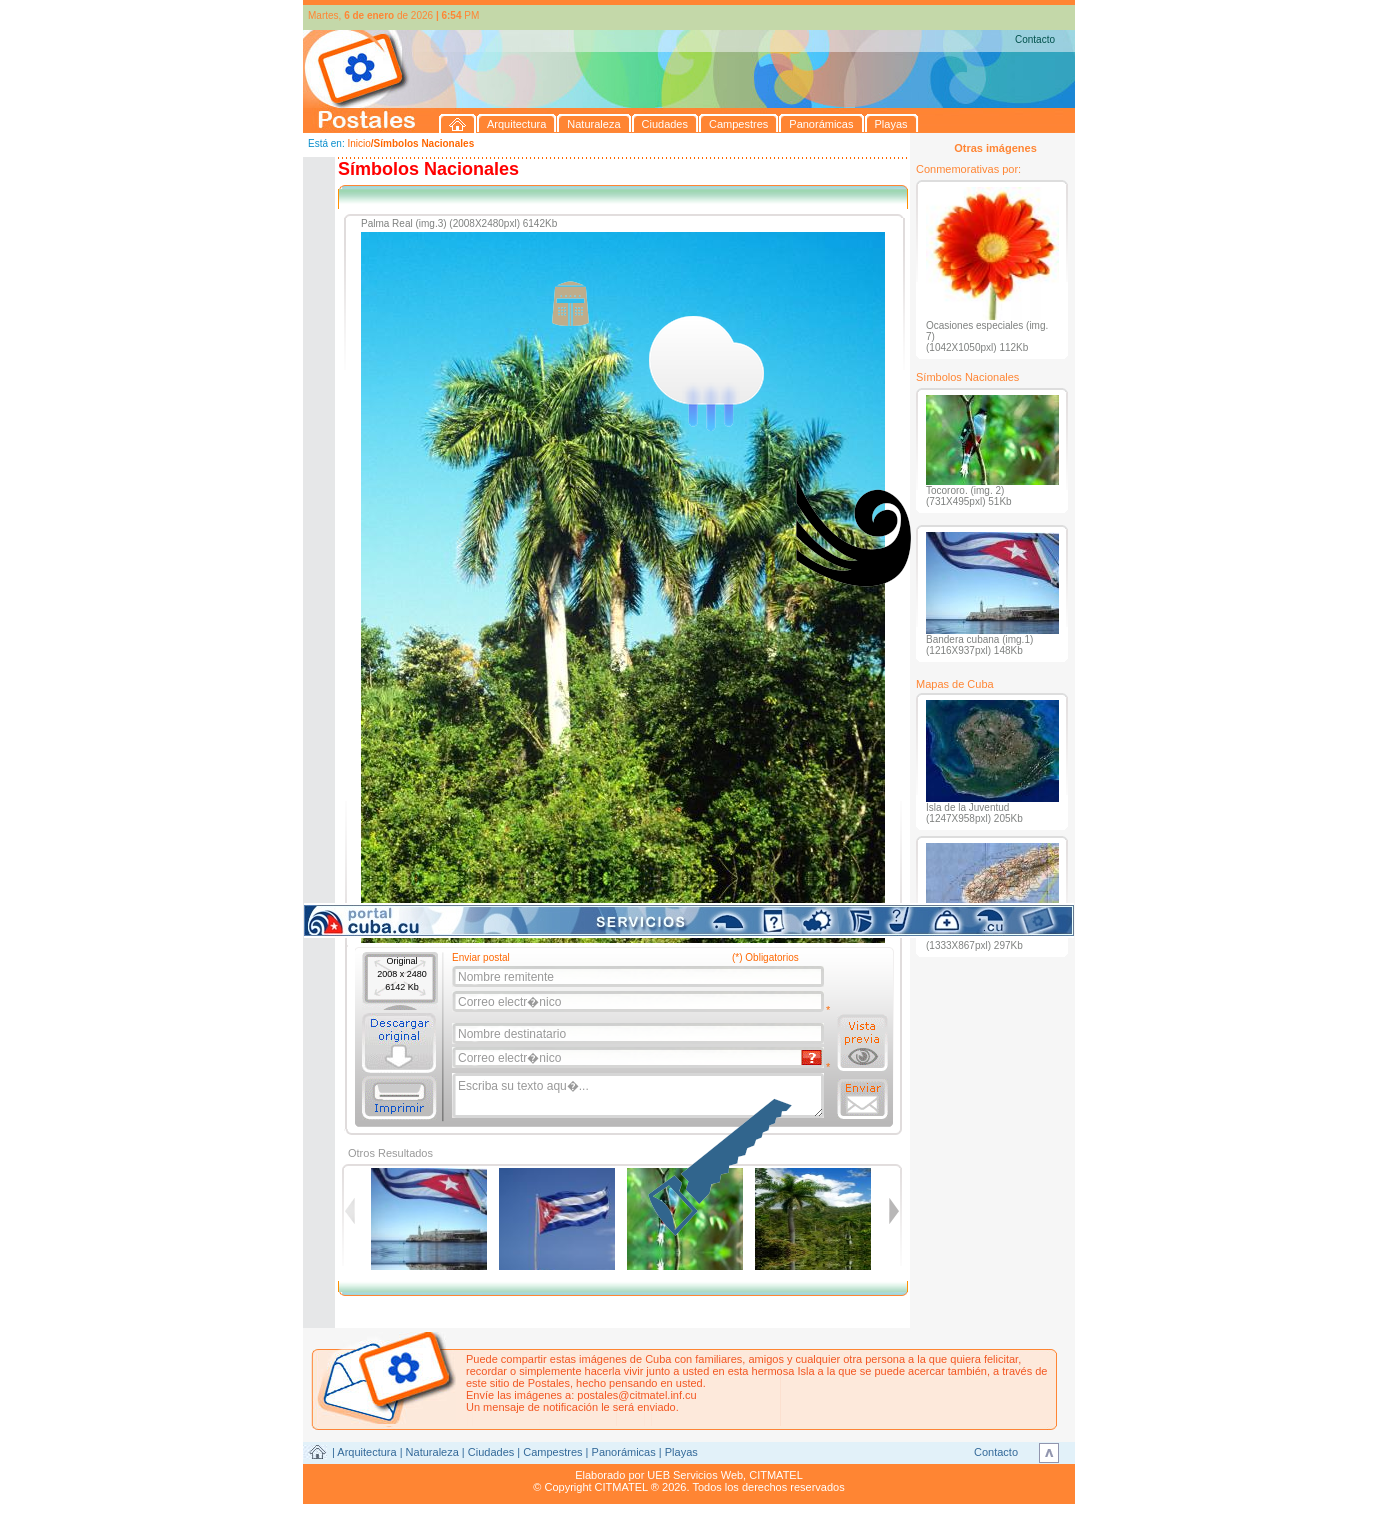  Describe the element at coordinates (854, 534) in the screenshot. I see `indicates wind or air element in a game` at that location.